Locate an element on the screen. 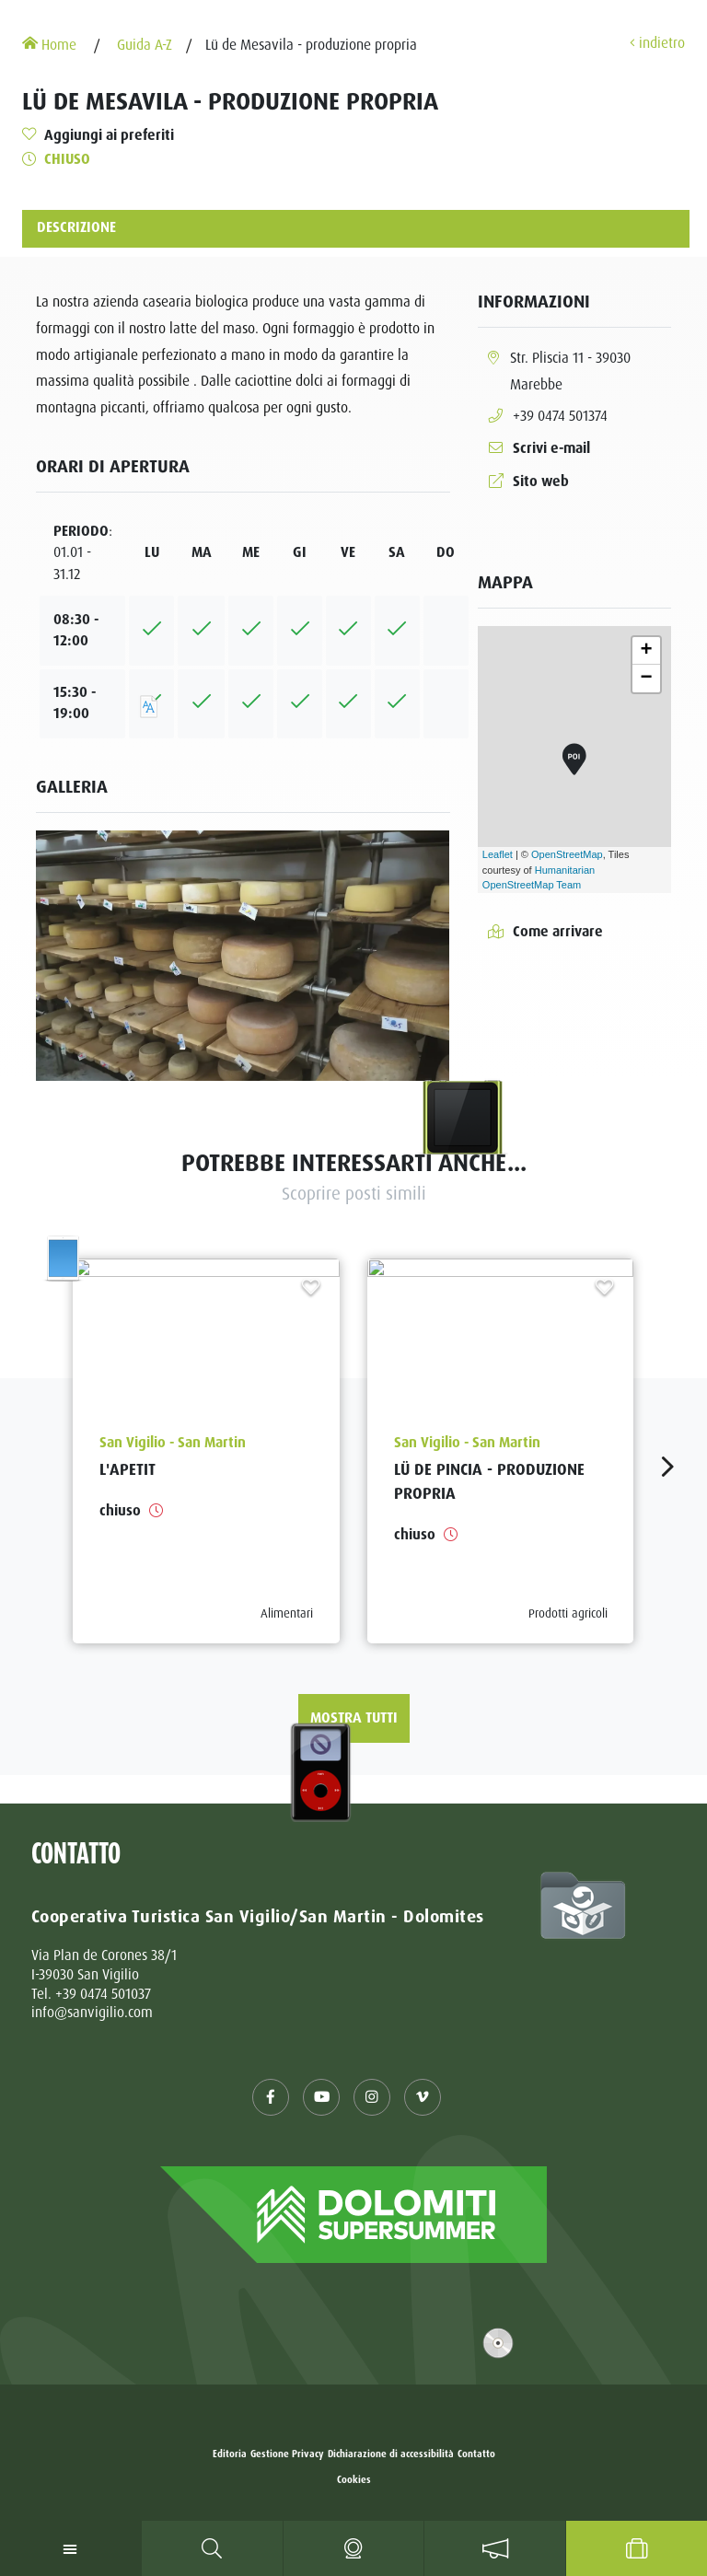  open a font file is located at coordinates (148, 706).